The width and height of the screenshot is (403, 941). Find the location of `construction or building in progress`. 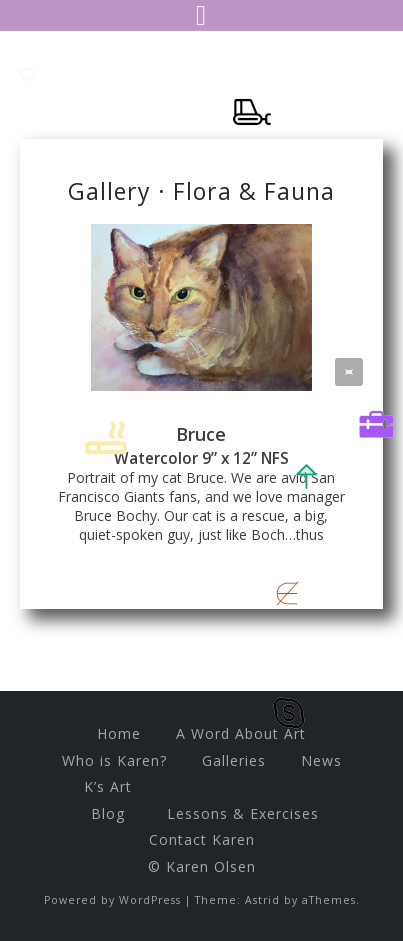

construction or building in progress is located at coordinates (252, 112).